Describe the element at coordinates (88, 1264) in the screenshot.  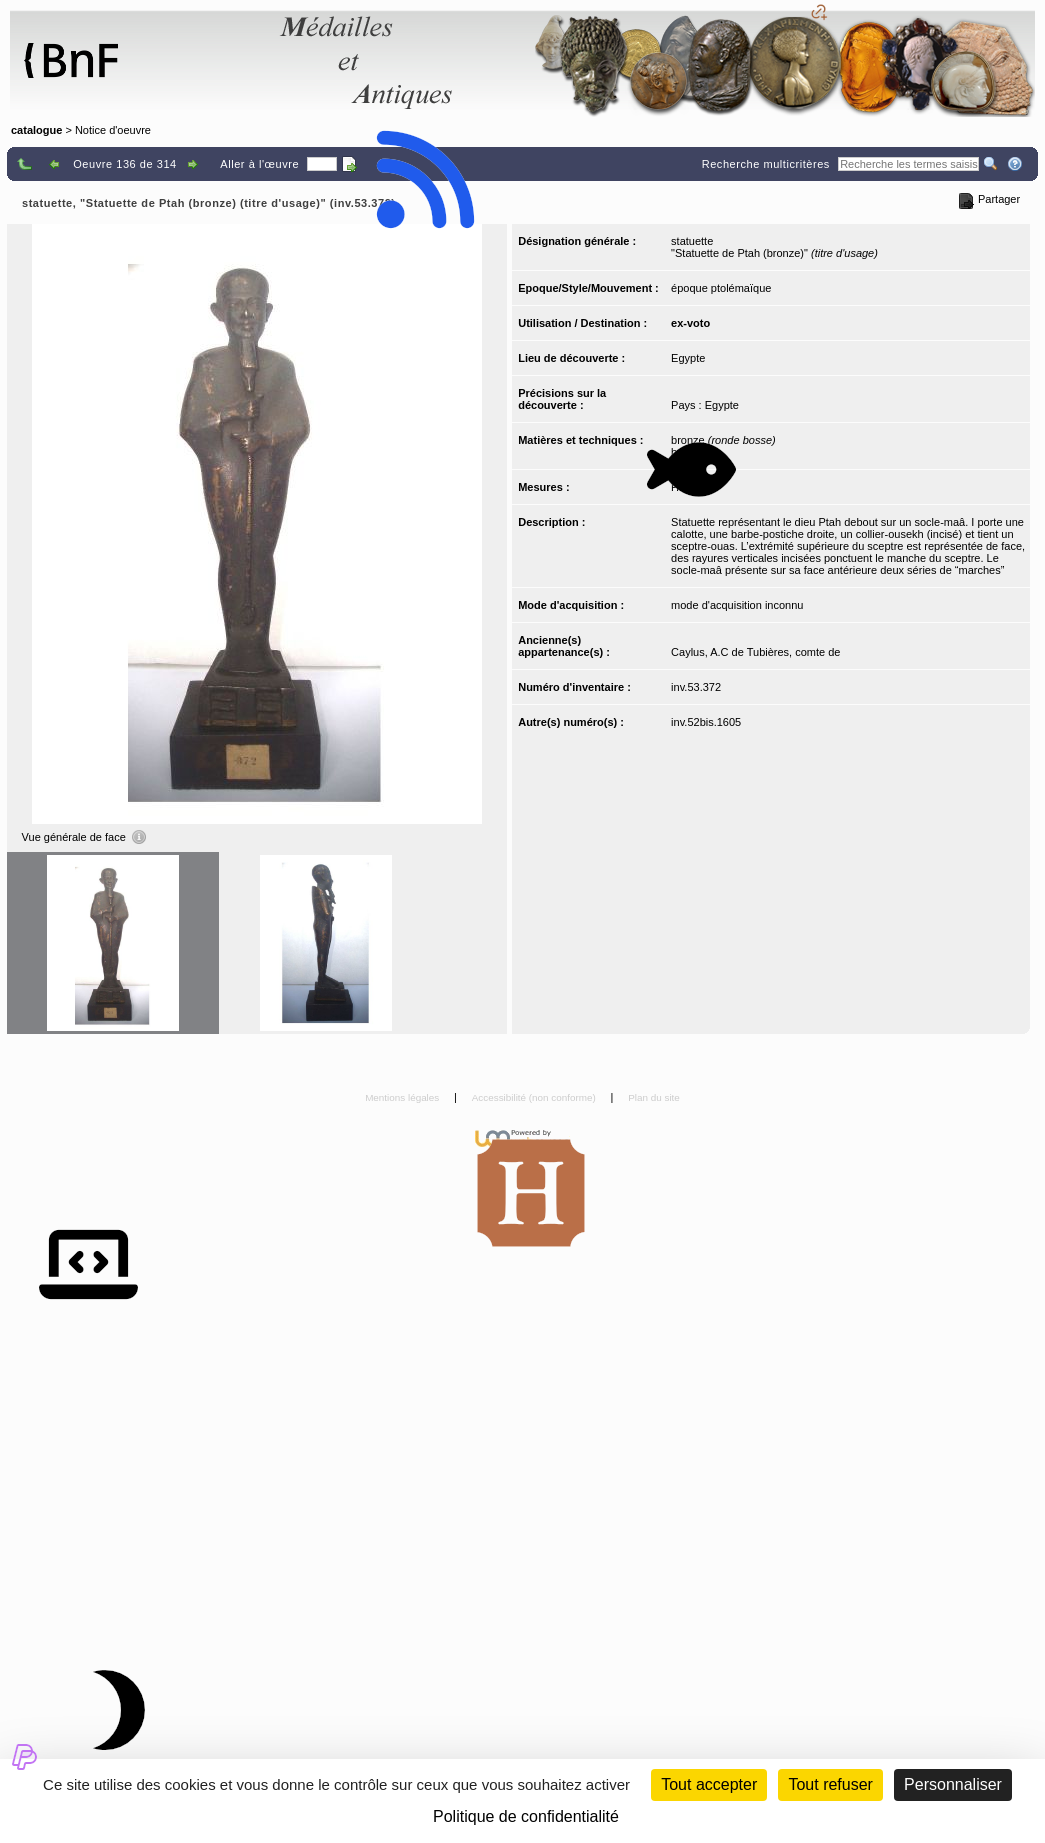
I see `open code editor or development environment` at that location.